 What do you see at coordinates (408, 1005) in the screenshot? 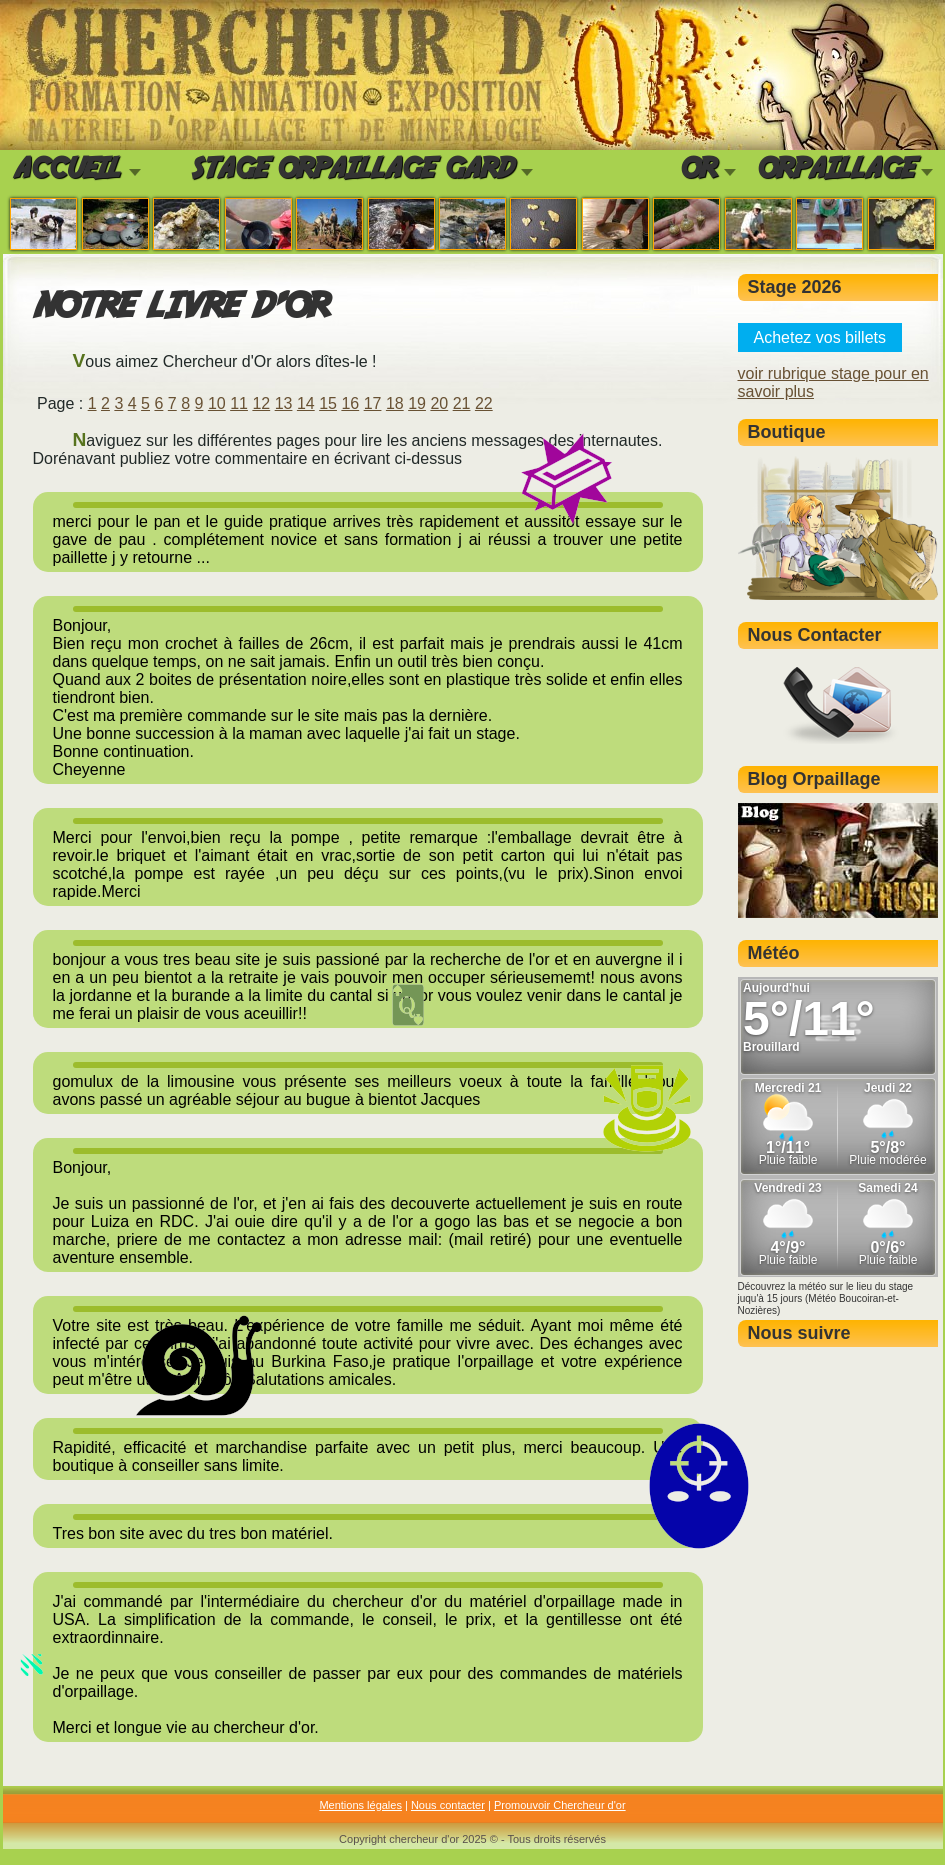
I see `queen of spades playing card` at bounding box center [408, 1005].